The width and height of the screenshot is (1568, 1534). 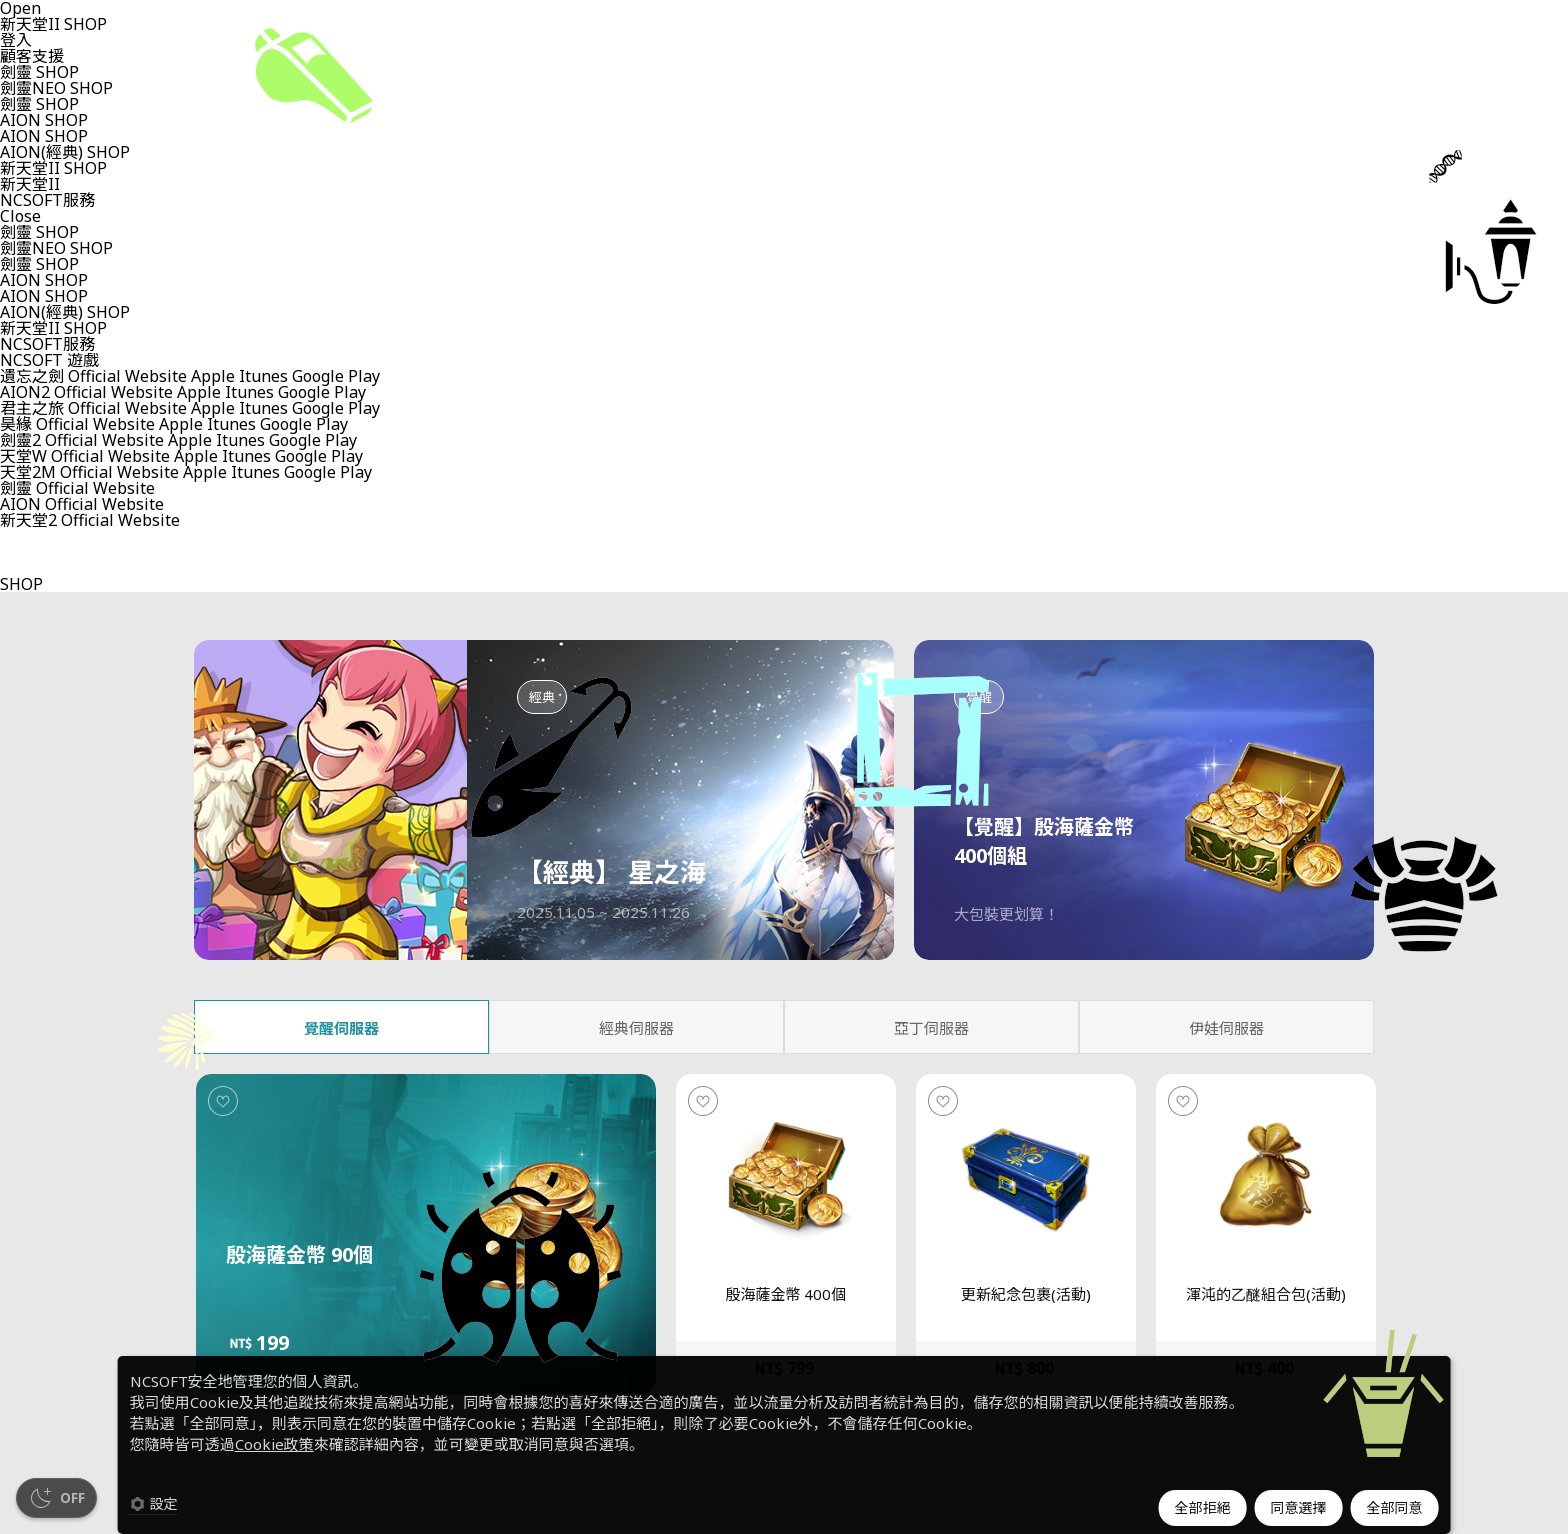 What do you see at coordinates (520, 1273) in the screenshot?
I see `indicates a bug or issue in the system` at bounding box center [520, 1273].